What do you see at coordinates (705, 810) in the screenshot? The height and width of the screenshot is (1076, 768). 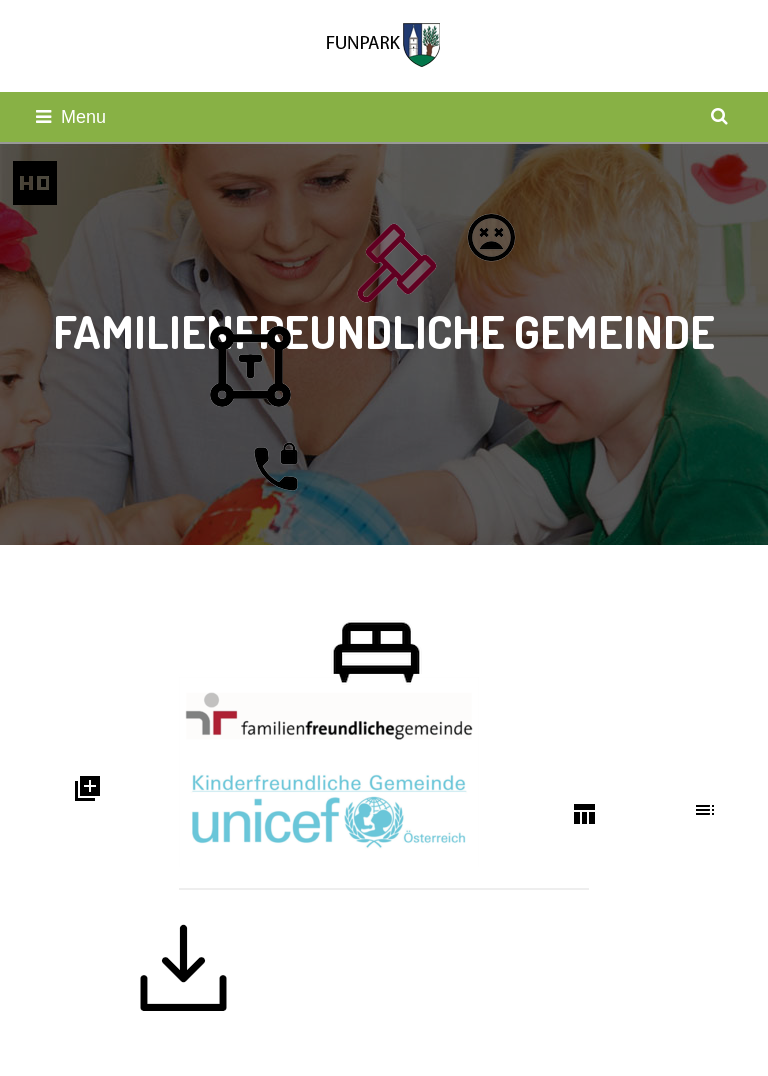 I see `view table of contents` at bounding box center [705, 810].